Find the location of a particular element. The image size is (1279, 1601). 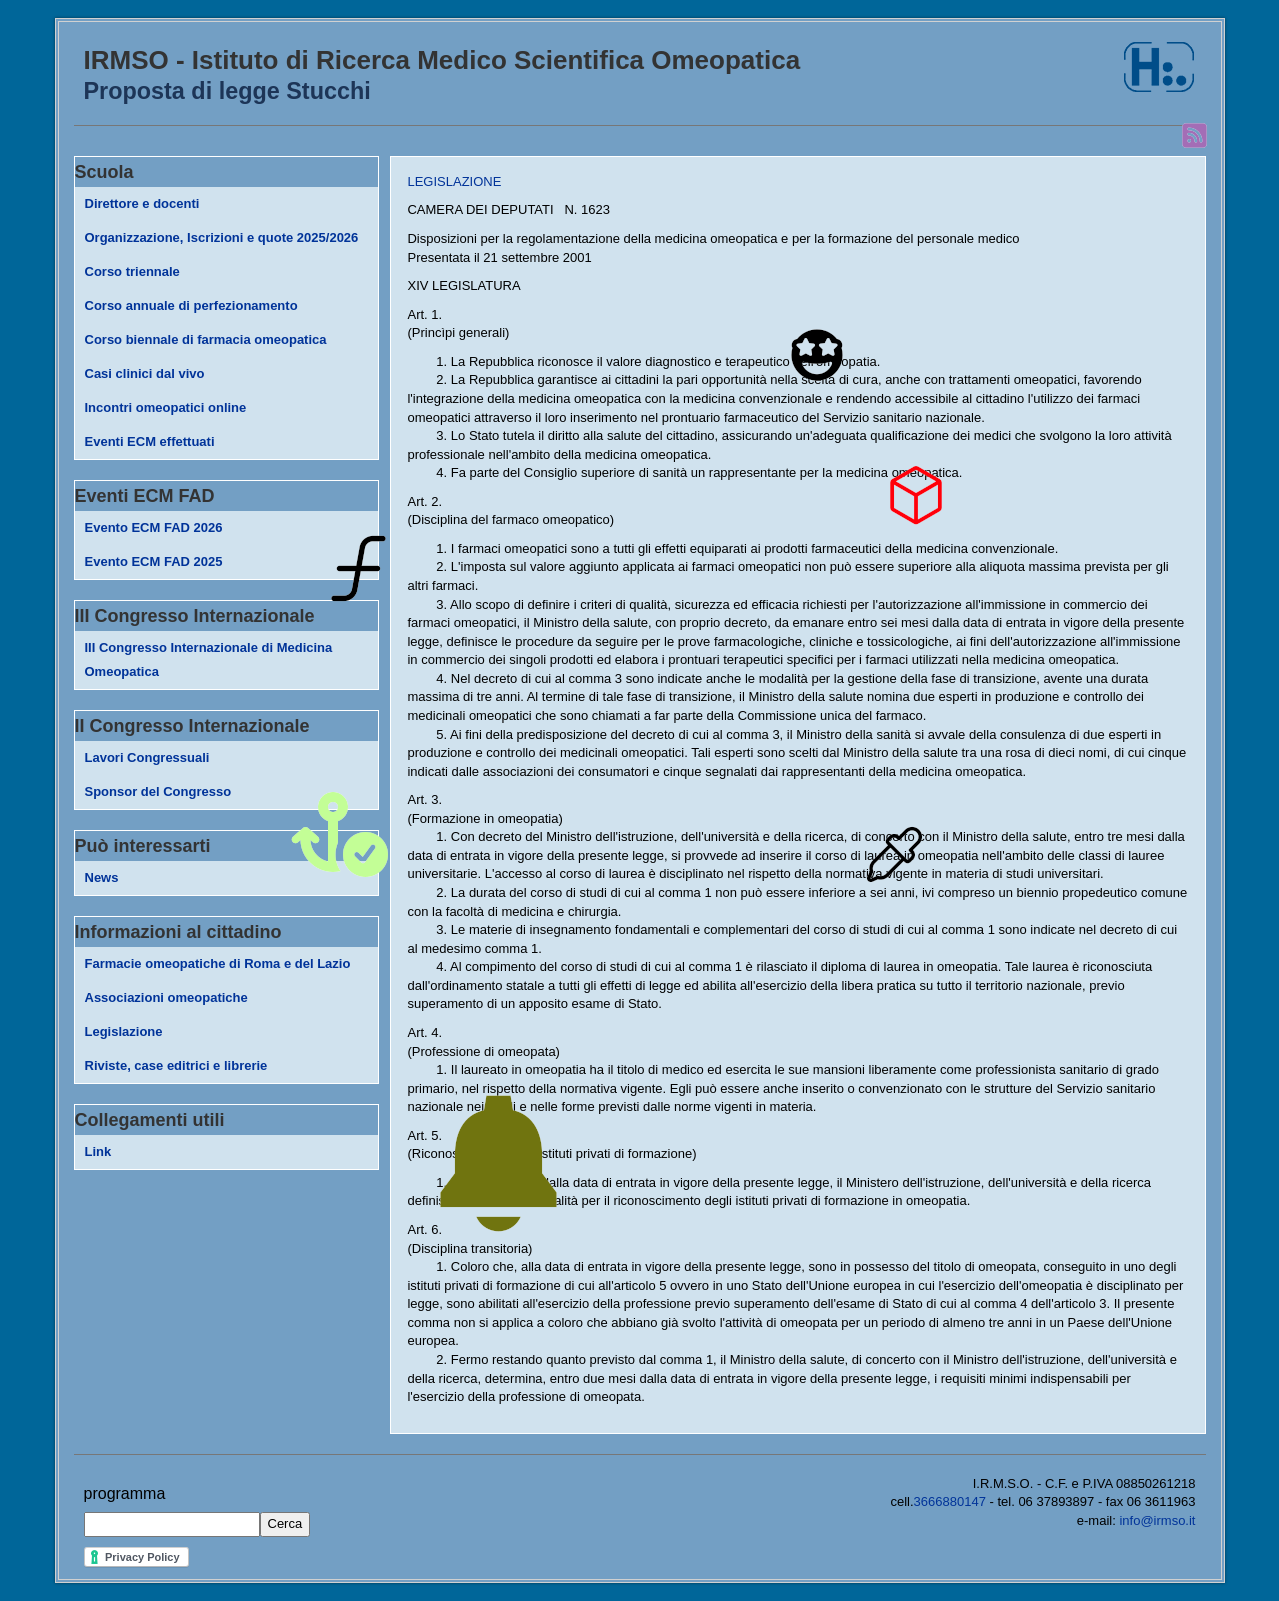

subscribe to RSS feed is located at coordinates (1194, 135).